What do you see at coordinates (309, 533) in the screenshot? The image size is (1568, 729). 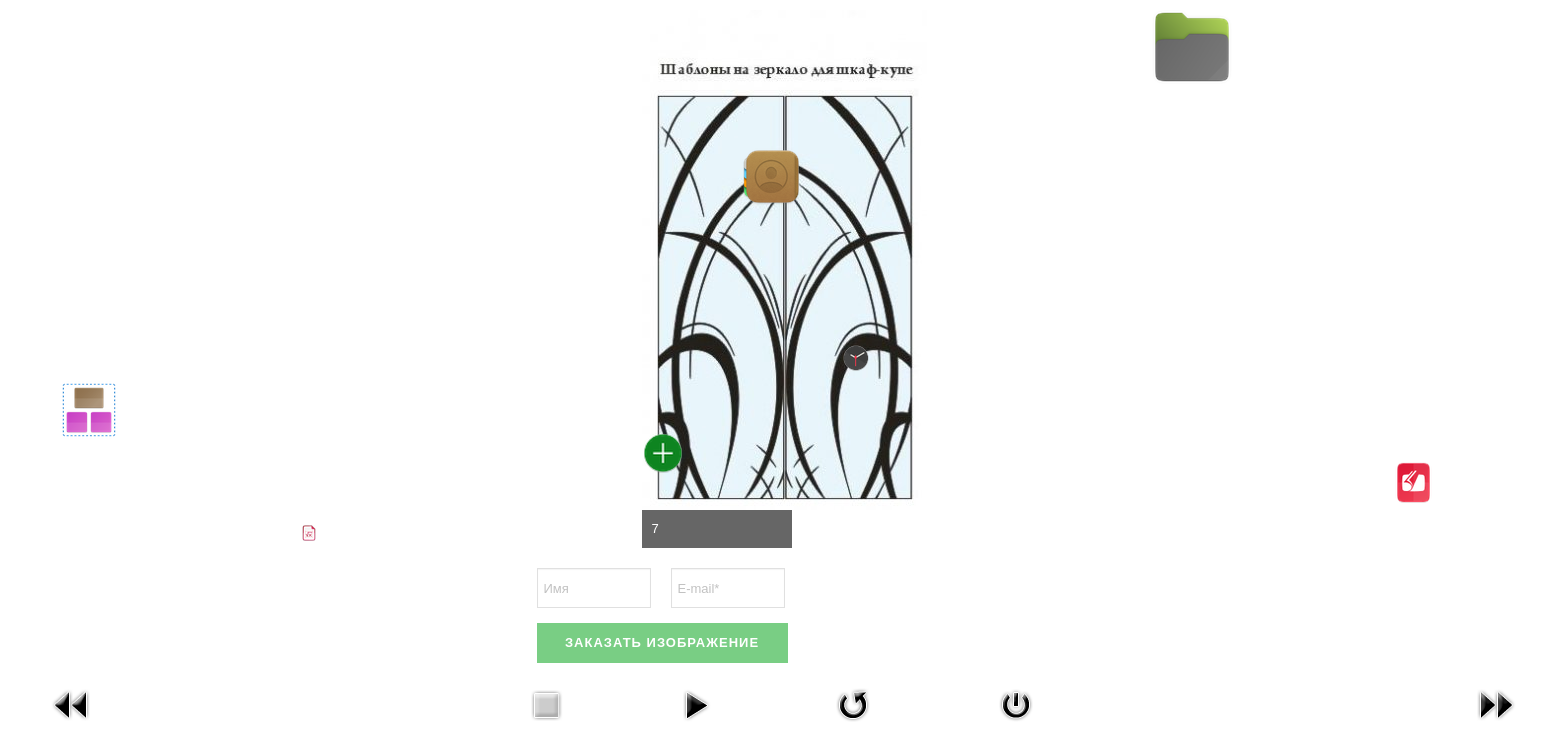 I see `a libreoffice math formula file` at bounding box center [309, 533].